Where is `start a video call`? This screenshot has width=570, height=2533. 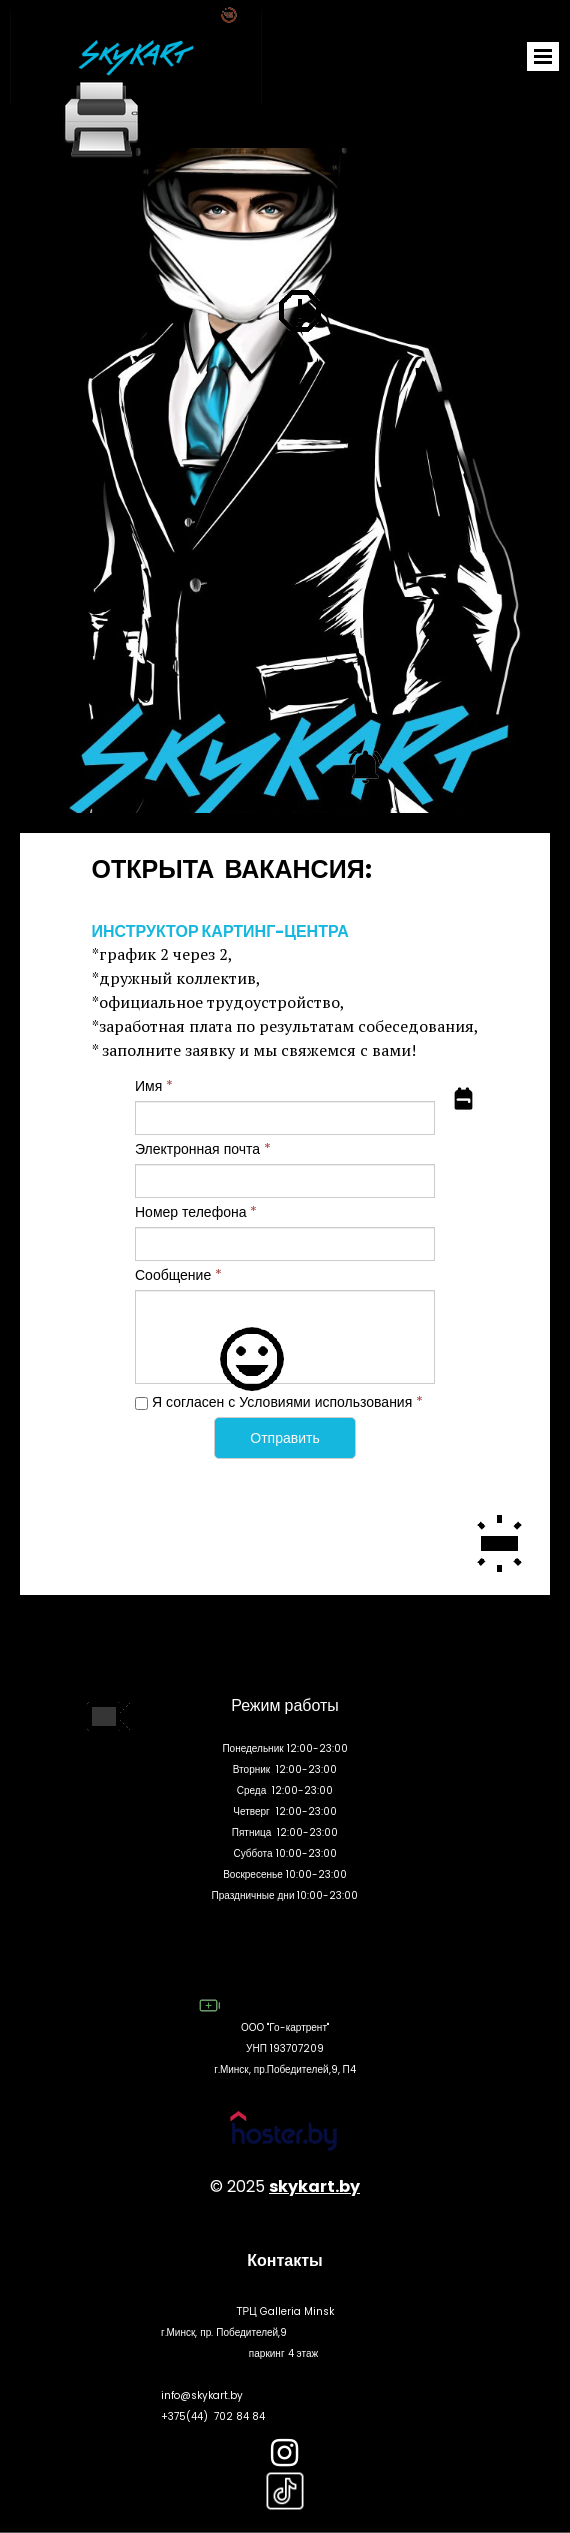 start a video call is located at coordinates (108, 1716).